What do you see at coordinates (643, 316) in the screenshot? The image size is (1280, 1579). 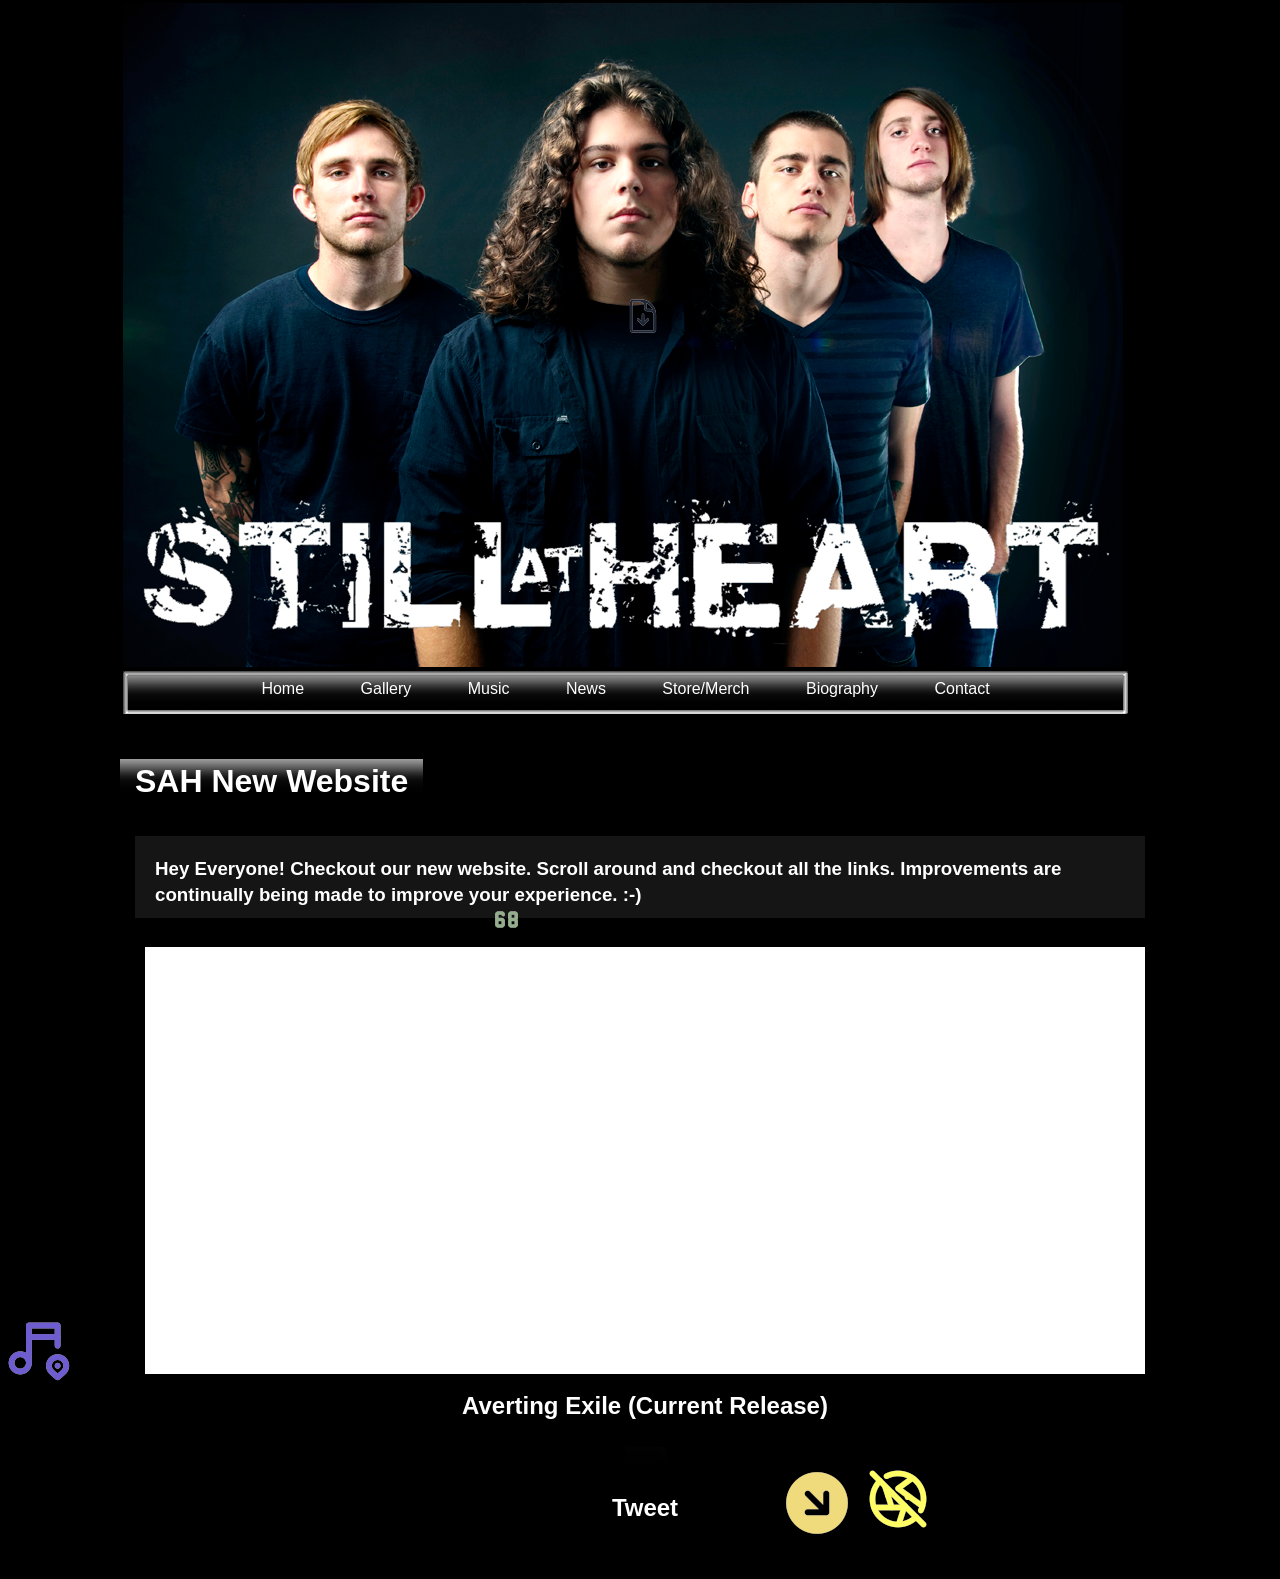 I see `download a document or file` at bounding box center [643, 316].